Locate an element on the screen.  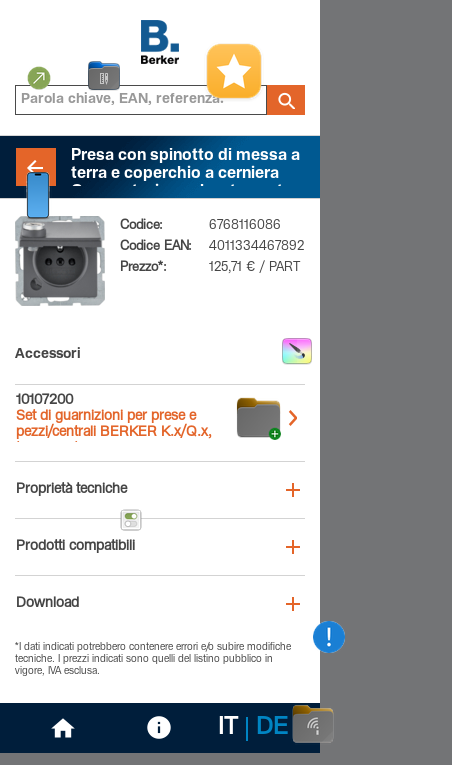
open insync cloud sync folder is located at coordinates (313, 724).